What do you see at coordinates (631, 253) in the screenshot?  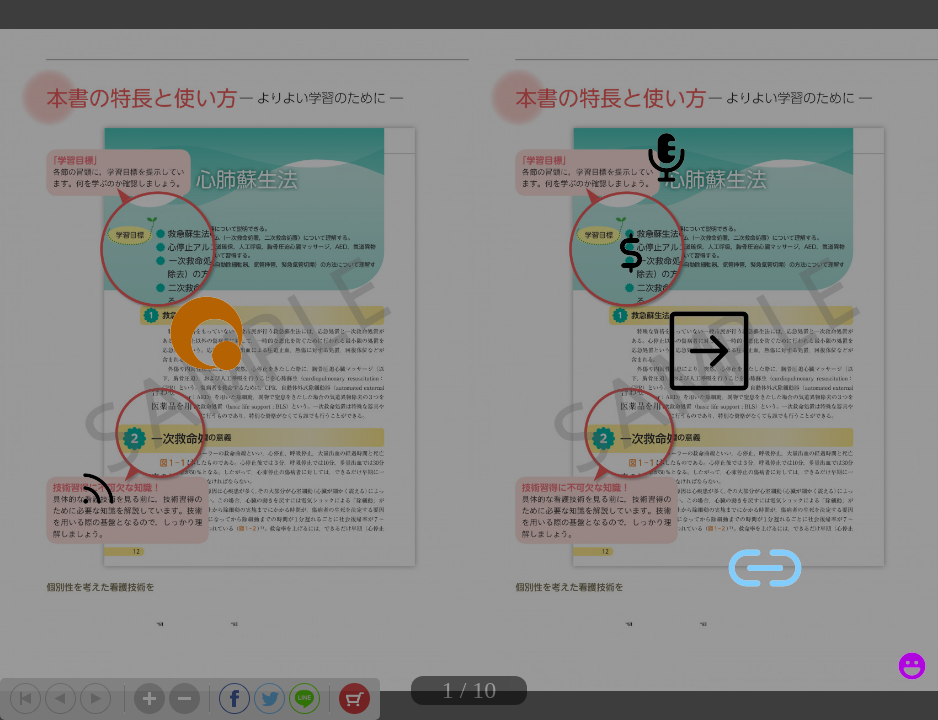 I see `view pricing or payment options` at bounding box center [631, 253].